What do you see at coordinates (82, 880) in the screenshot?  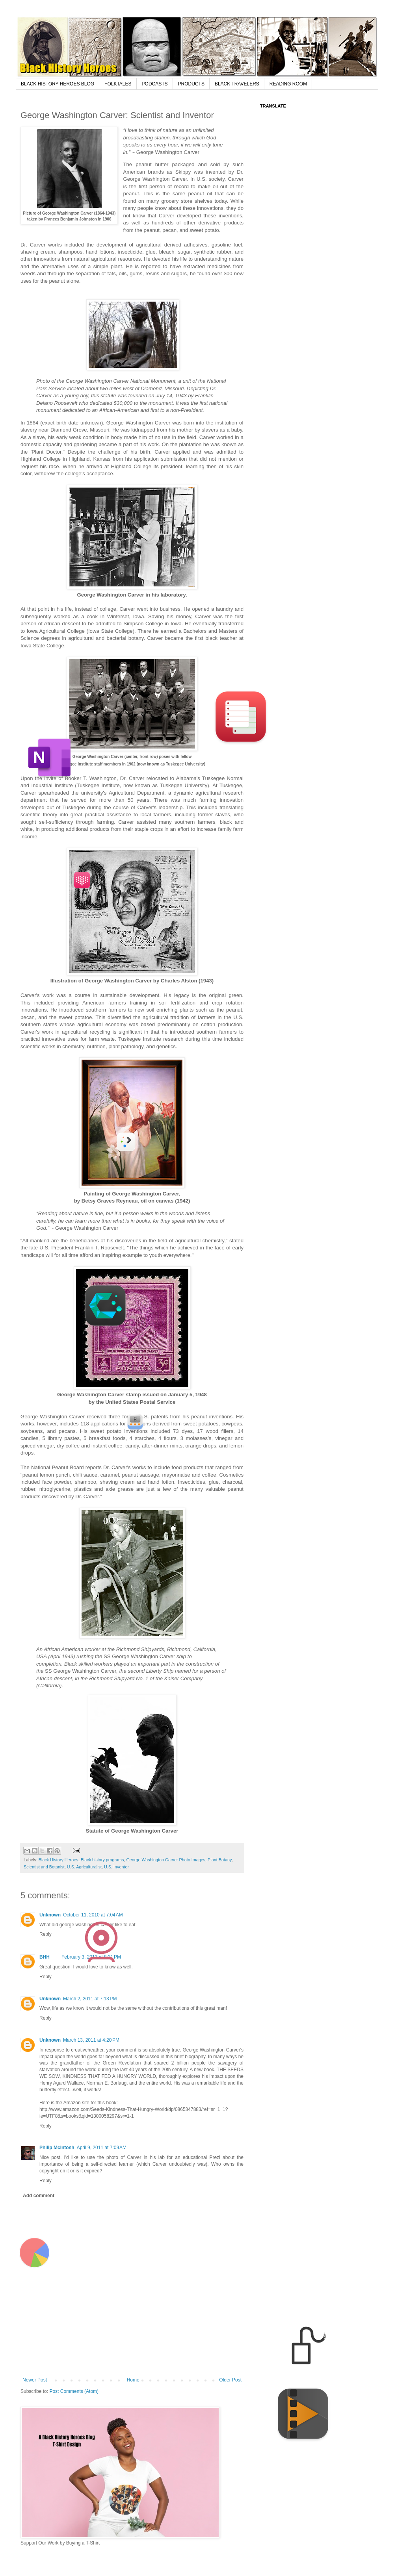 I see `open vvave music player app` at bounding box center [82, 880].